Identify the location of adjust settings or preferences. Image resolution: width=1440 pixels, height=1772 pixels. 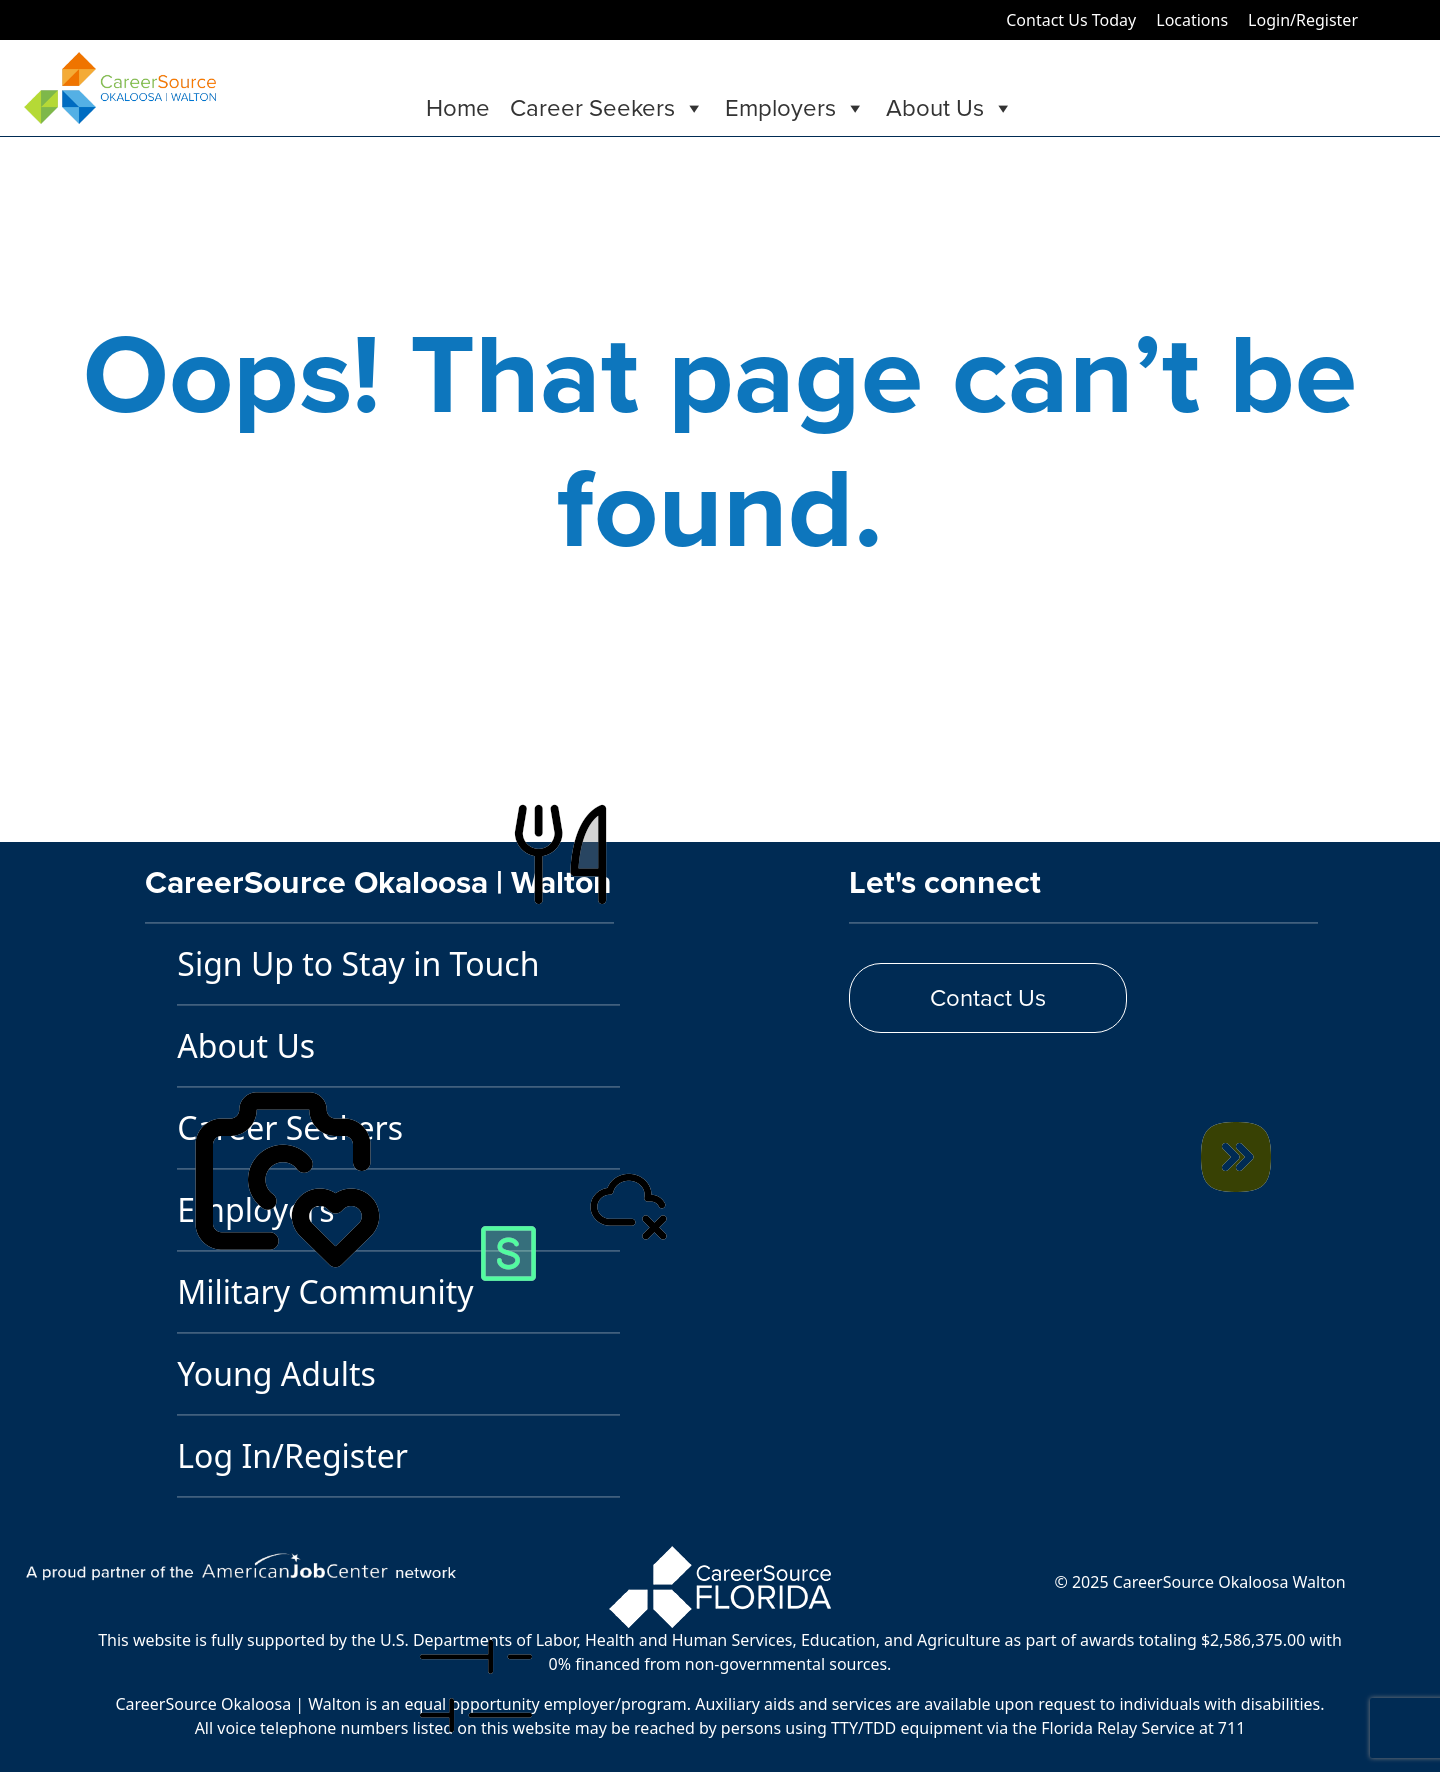
(476, 1686).